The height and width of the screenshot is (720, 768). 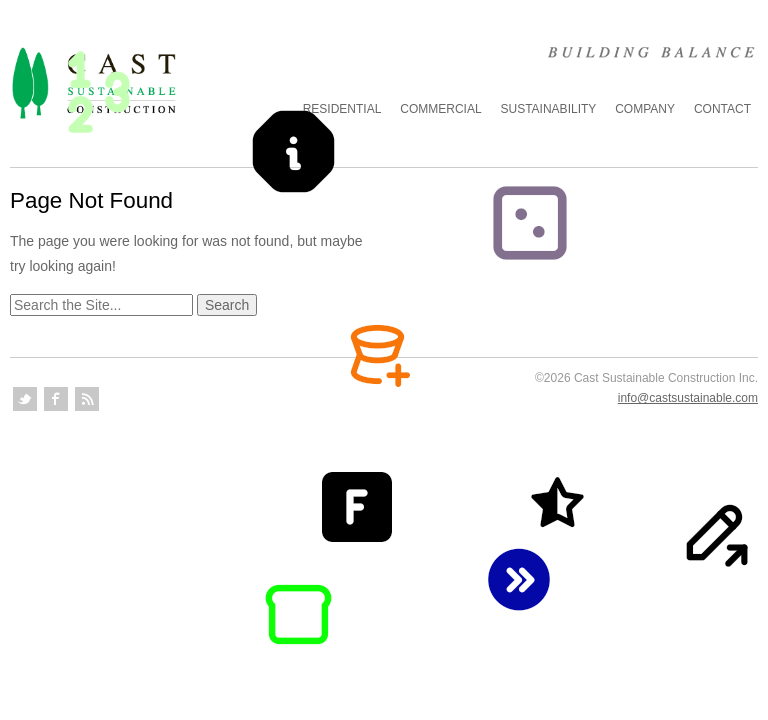 I want to click on skip forward or advance to next item, so click(x=519, y=580).